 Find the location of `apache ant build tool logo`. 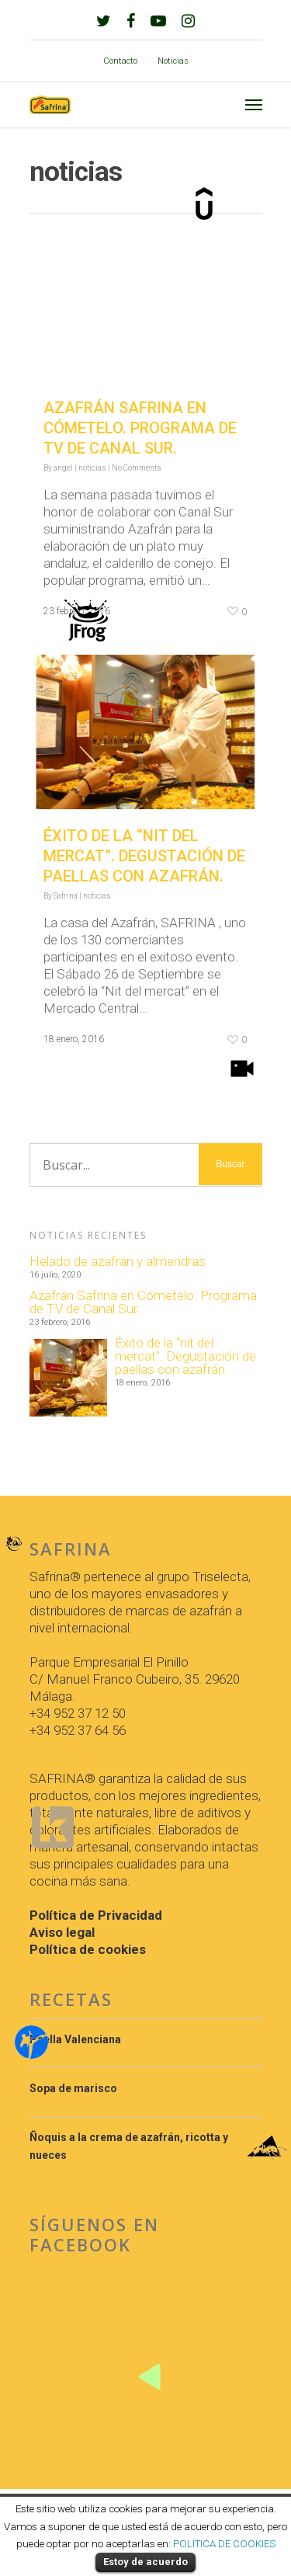

apache ant build tool logo is located at coordinates (267, 2147).